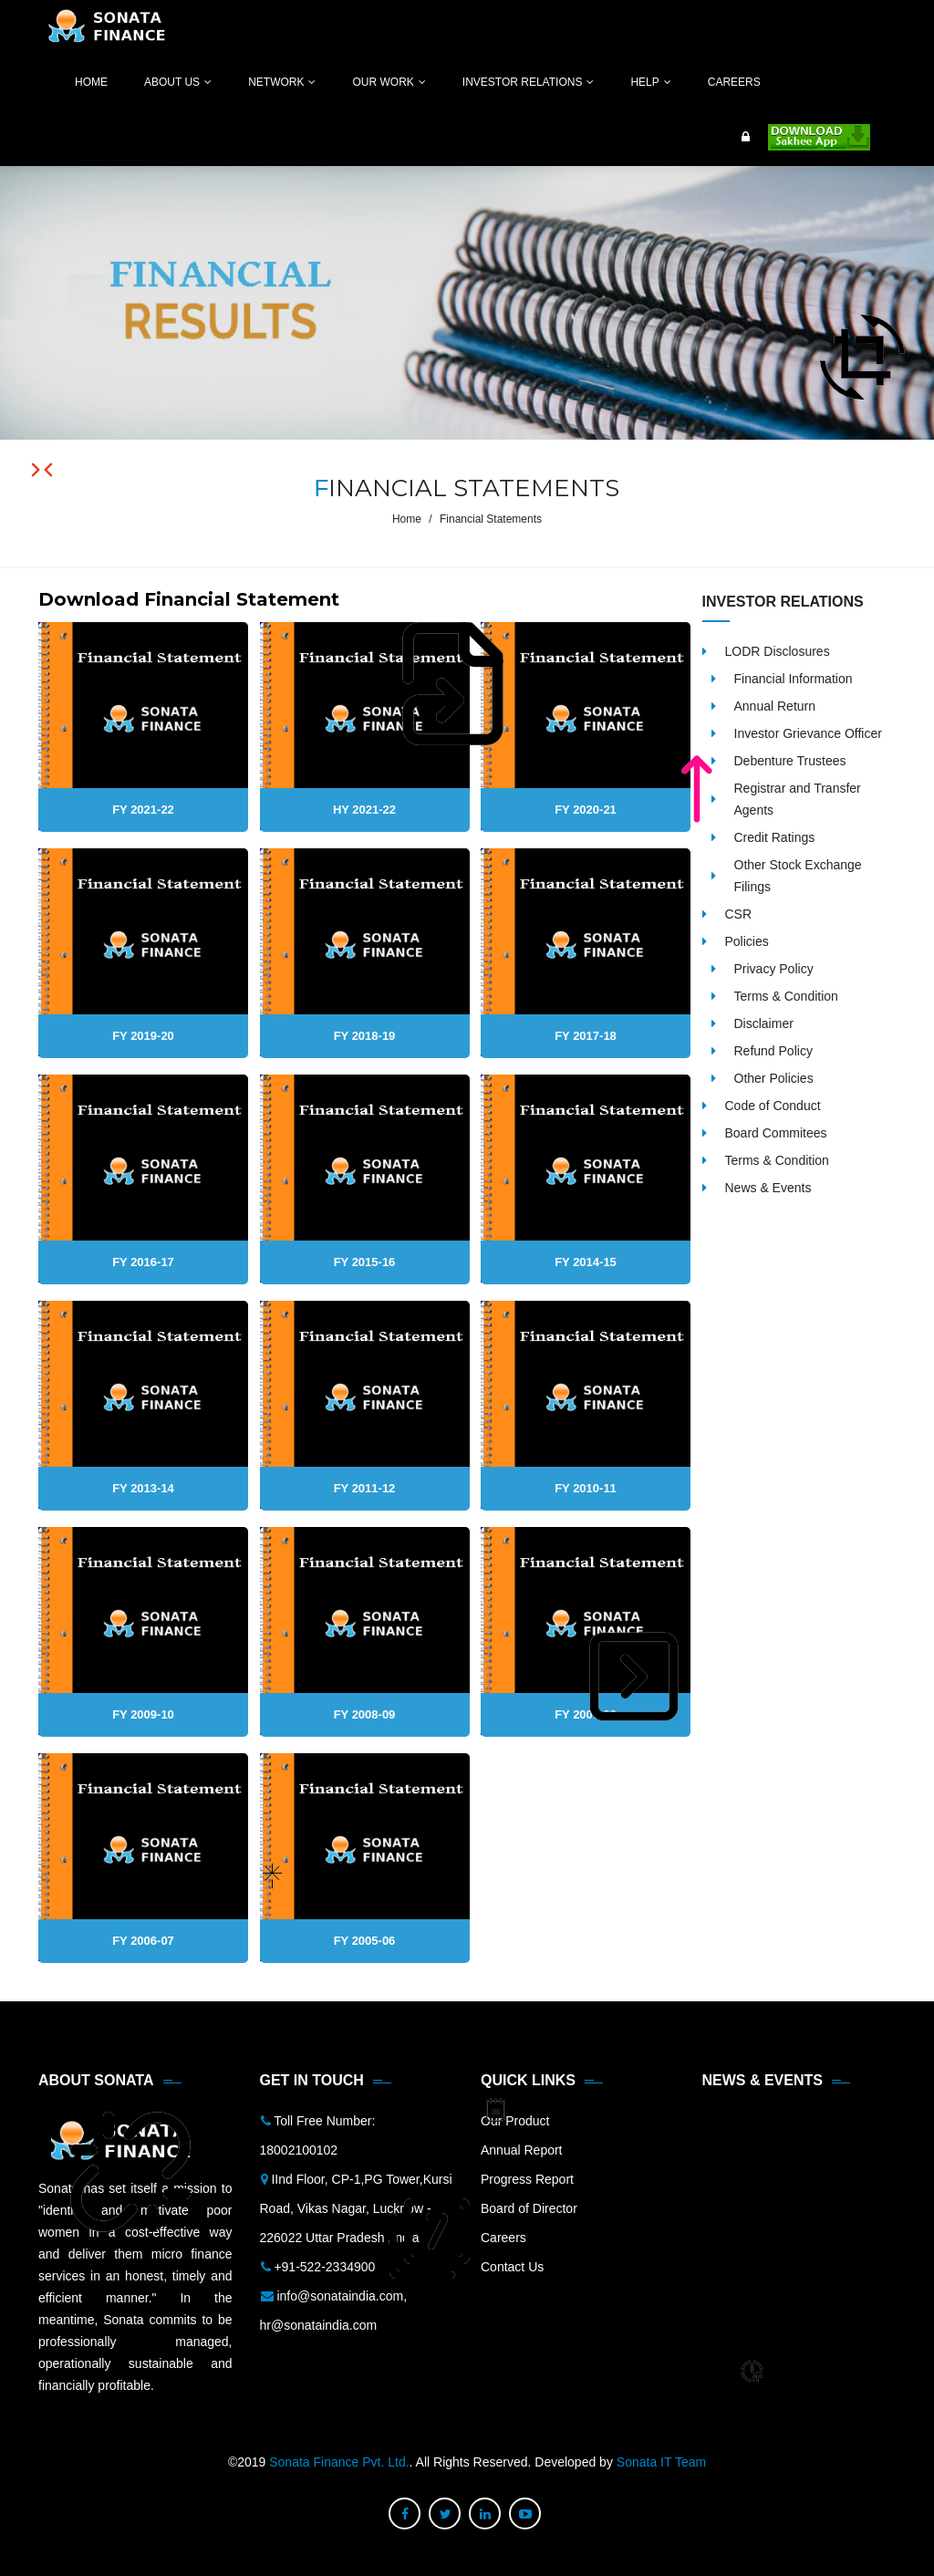 The image size is (934, 2576). I want to click on create a symbolic link to this file, so click(452, 683).